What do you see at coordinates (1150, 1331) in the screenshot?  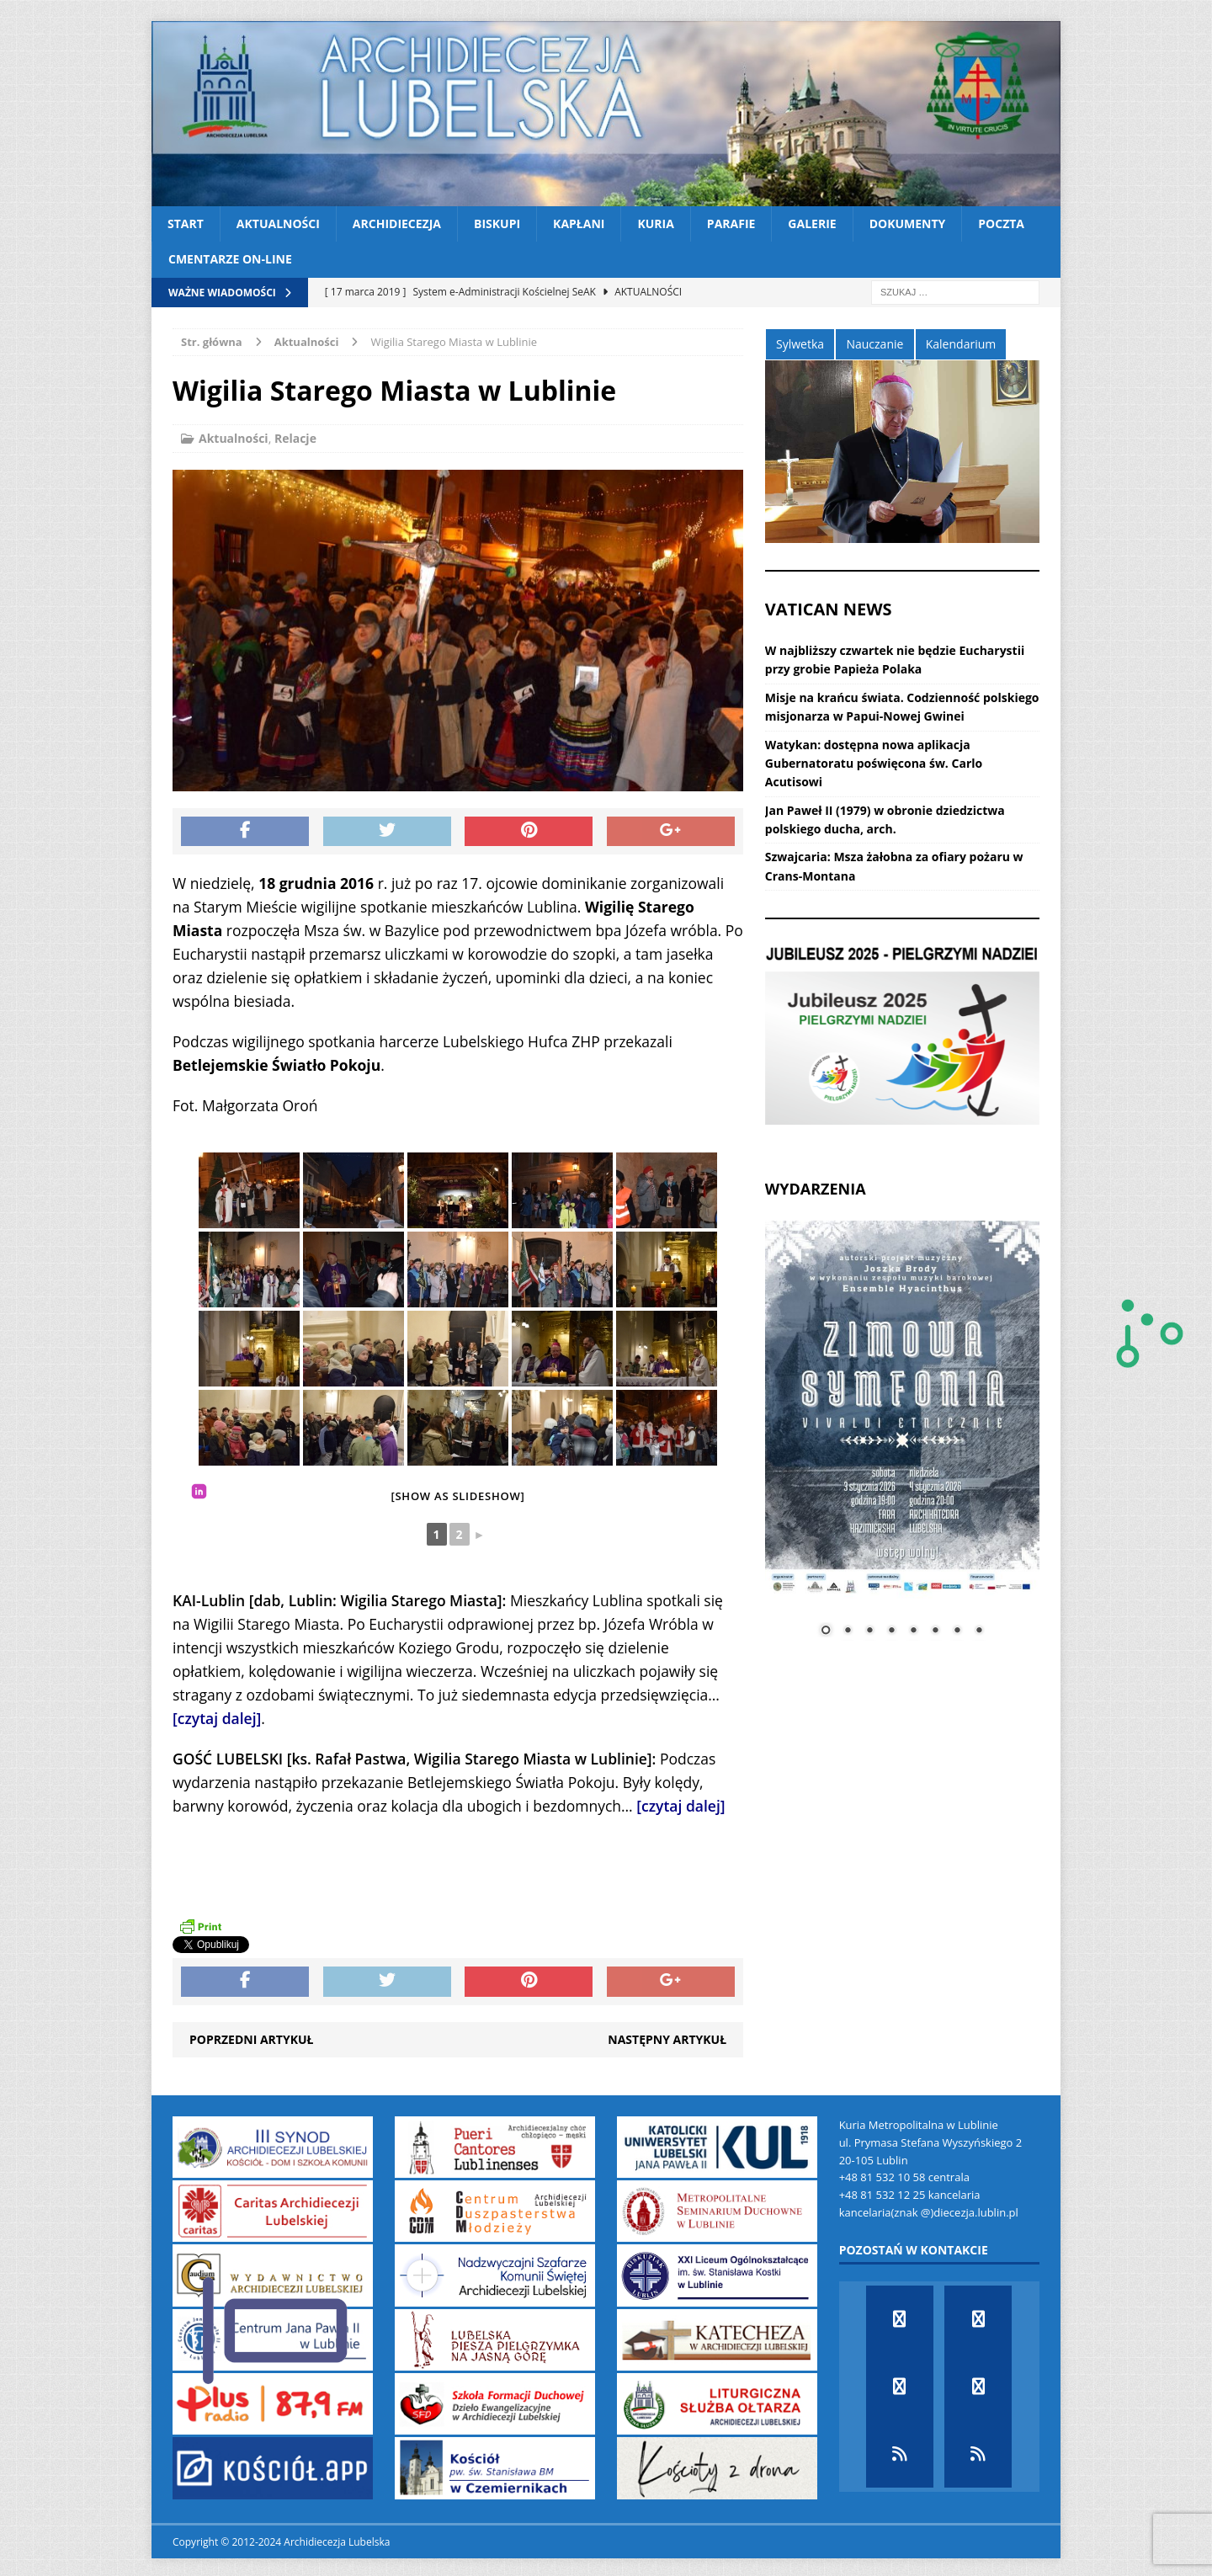 I see `view the merge queue for pending pull requests` at bounding box center [1150, 1331].